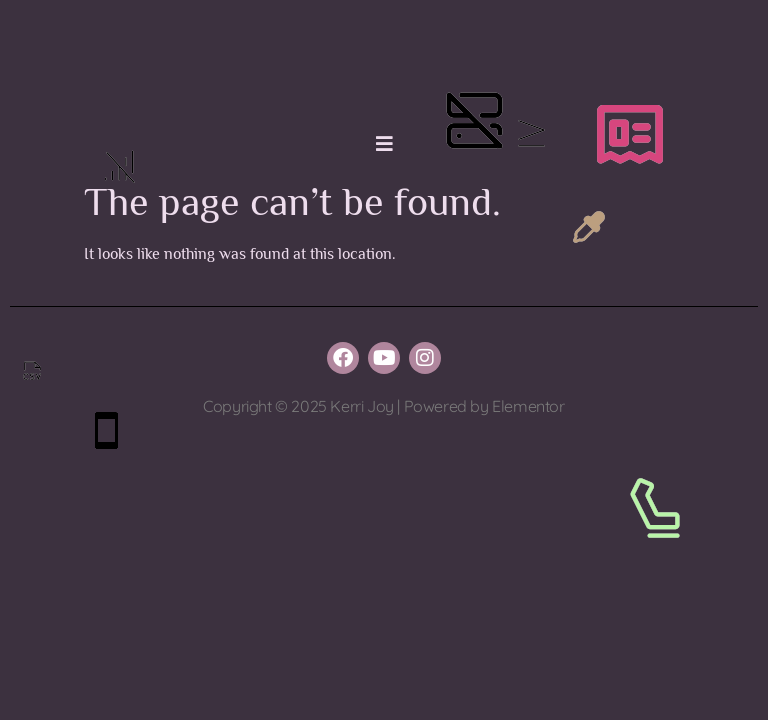  I want to click on select a seat for your reservation, so click(654, 508).